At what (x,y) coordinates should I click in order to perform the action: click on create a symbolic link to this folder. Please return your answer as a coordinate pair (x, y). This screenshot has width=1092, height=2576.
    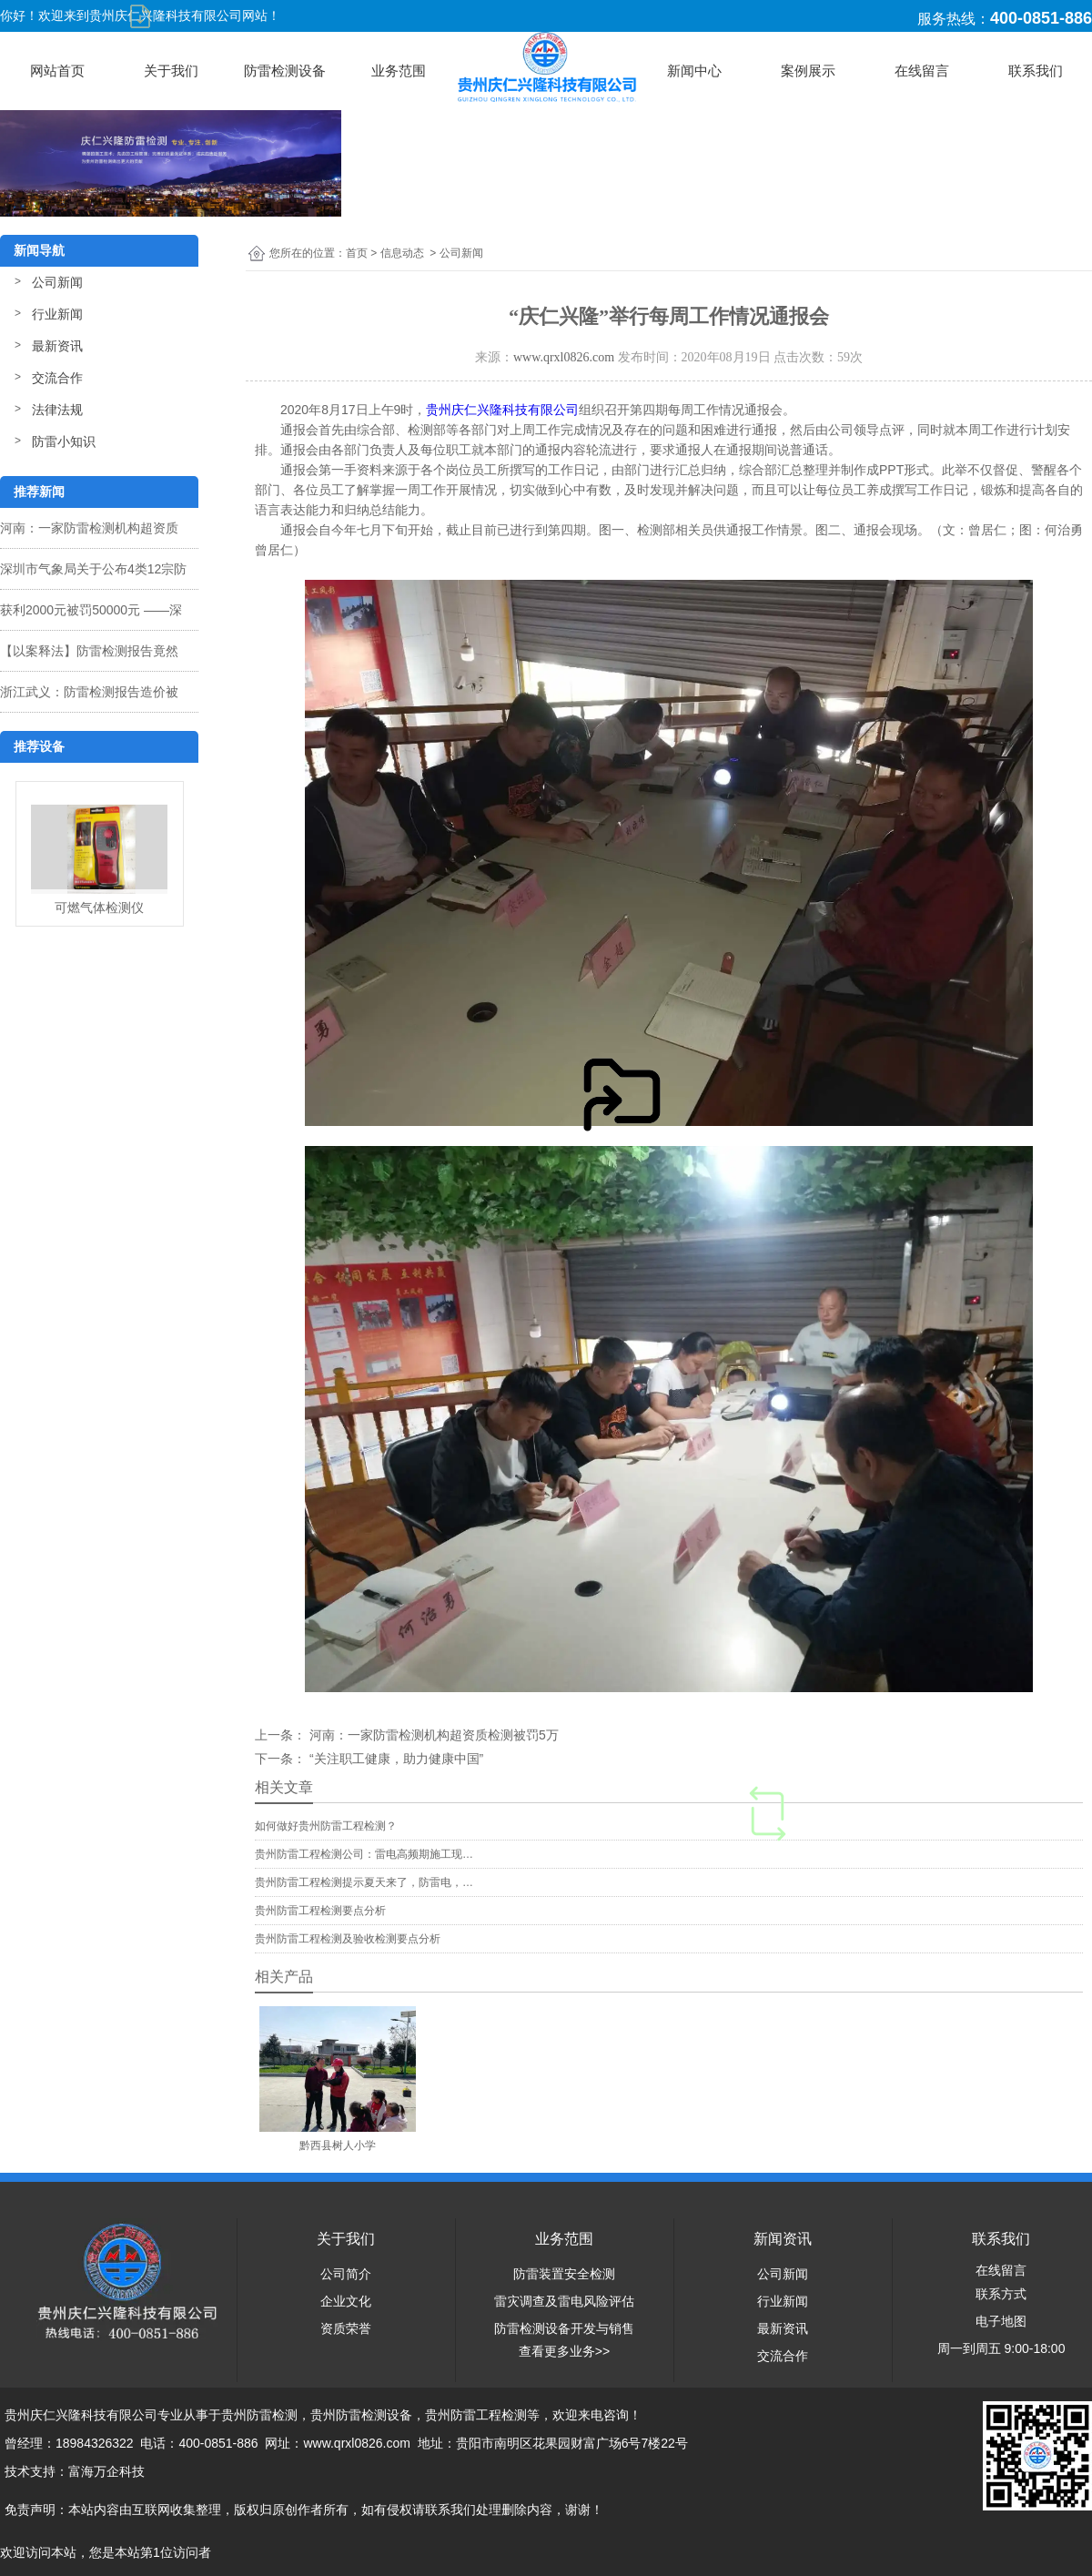
    Looking at the image, I should click on (622, 1092).